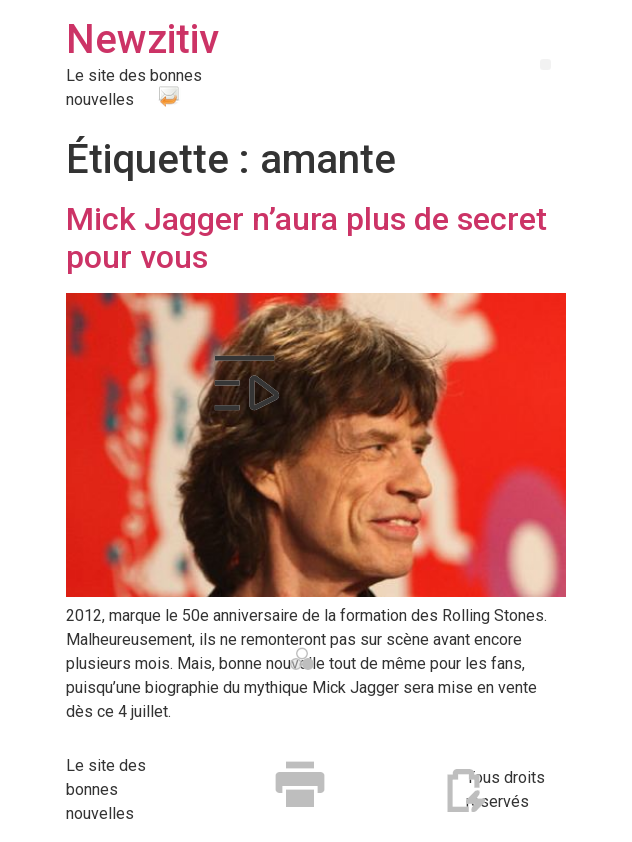 The height and width of the screenshot is (842, 632). Describe the element at coordinates (244, 380) in the screenshot. I see `view or manage the play queue` at that location.